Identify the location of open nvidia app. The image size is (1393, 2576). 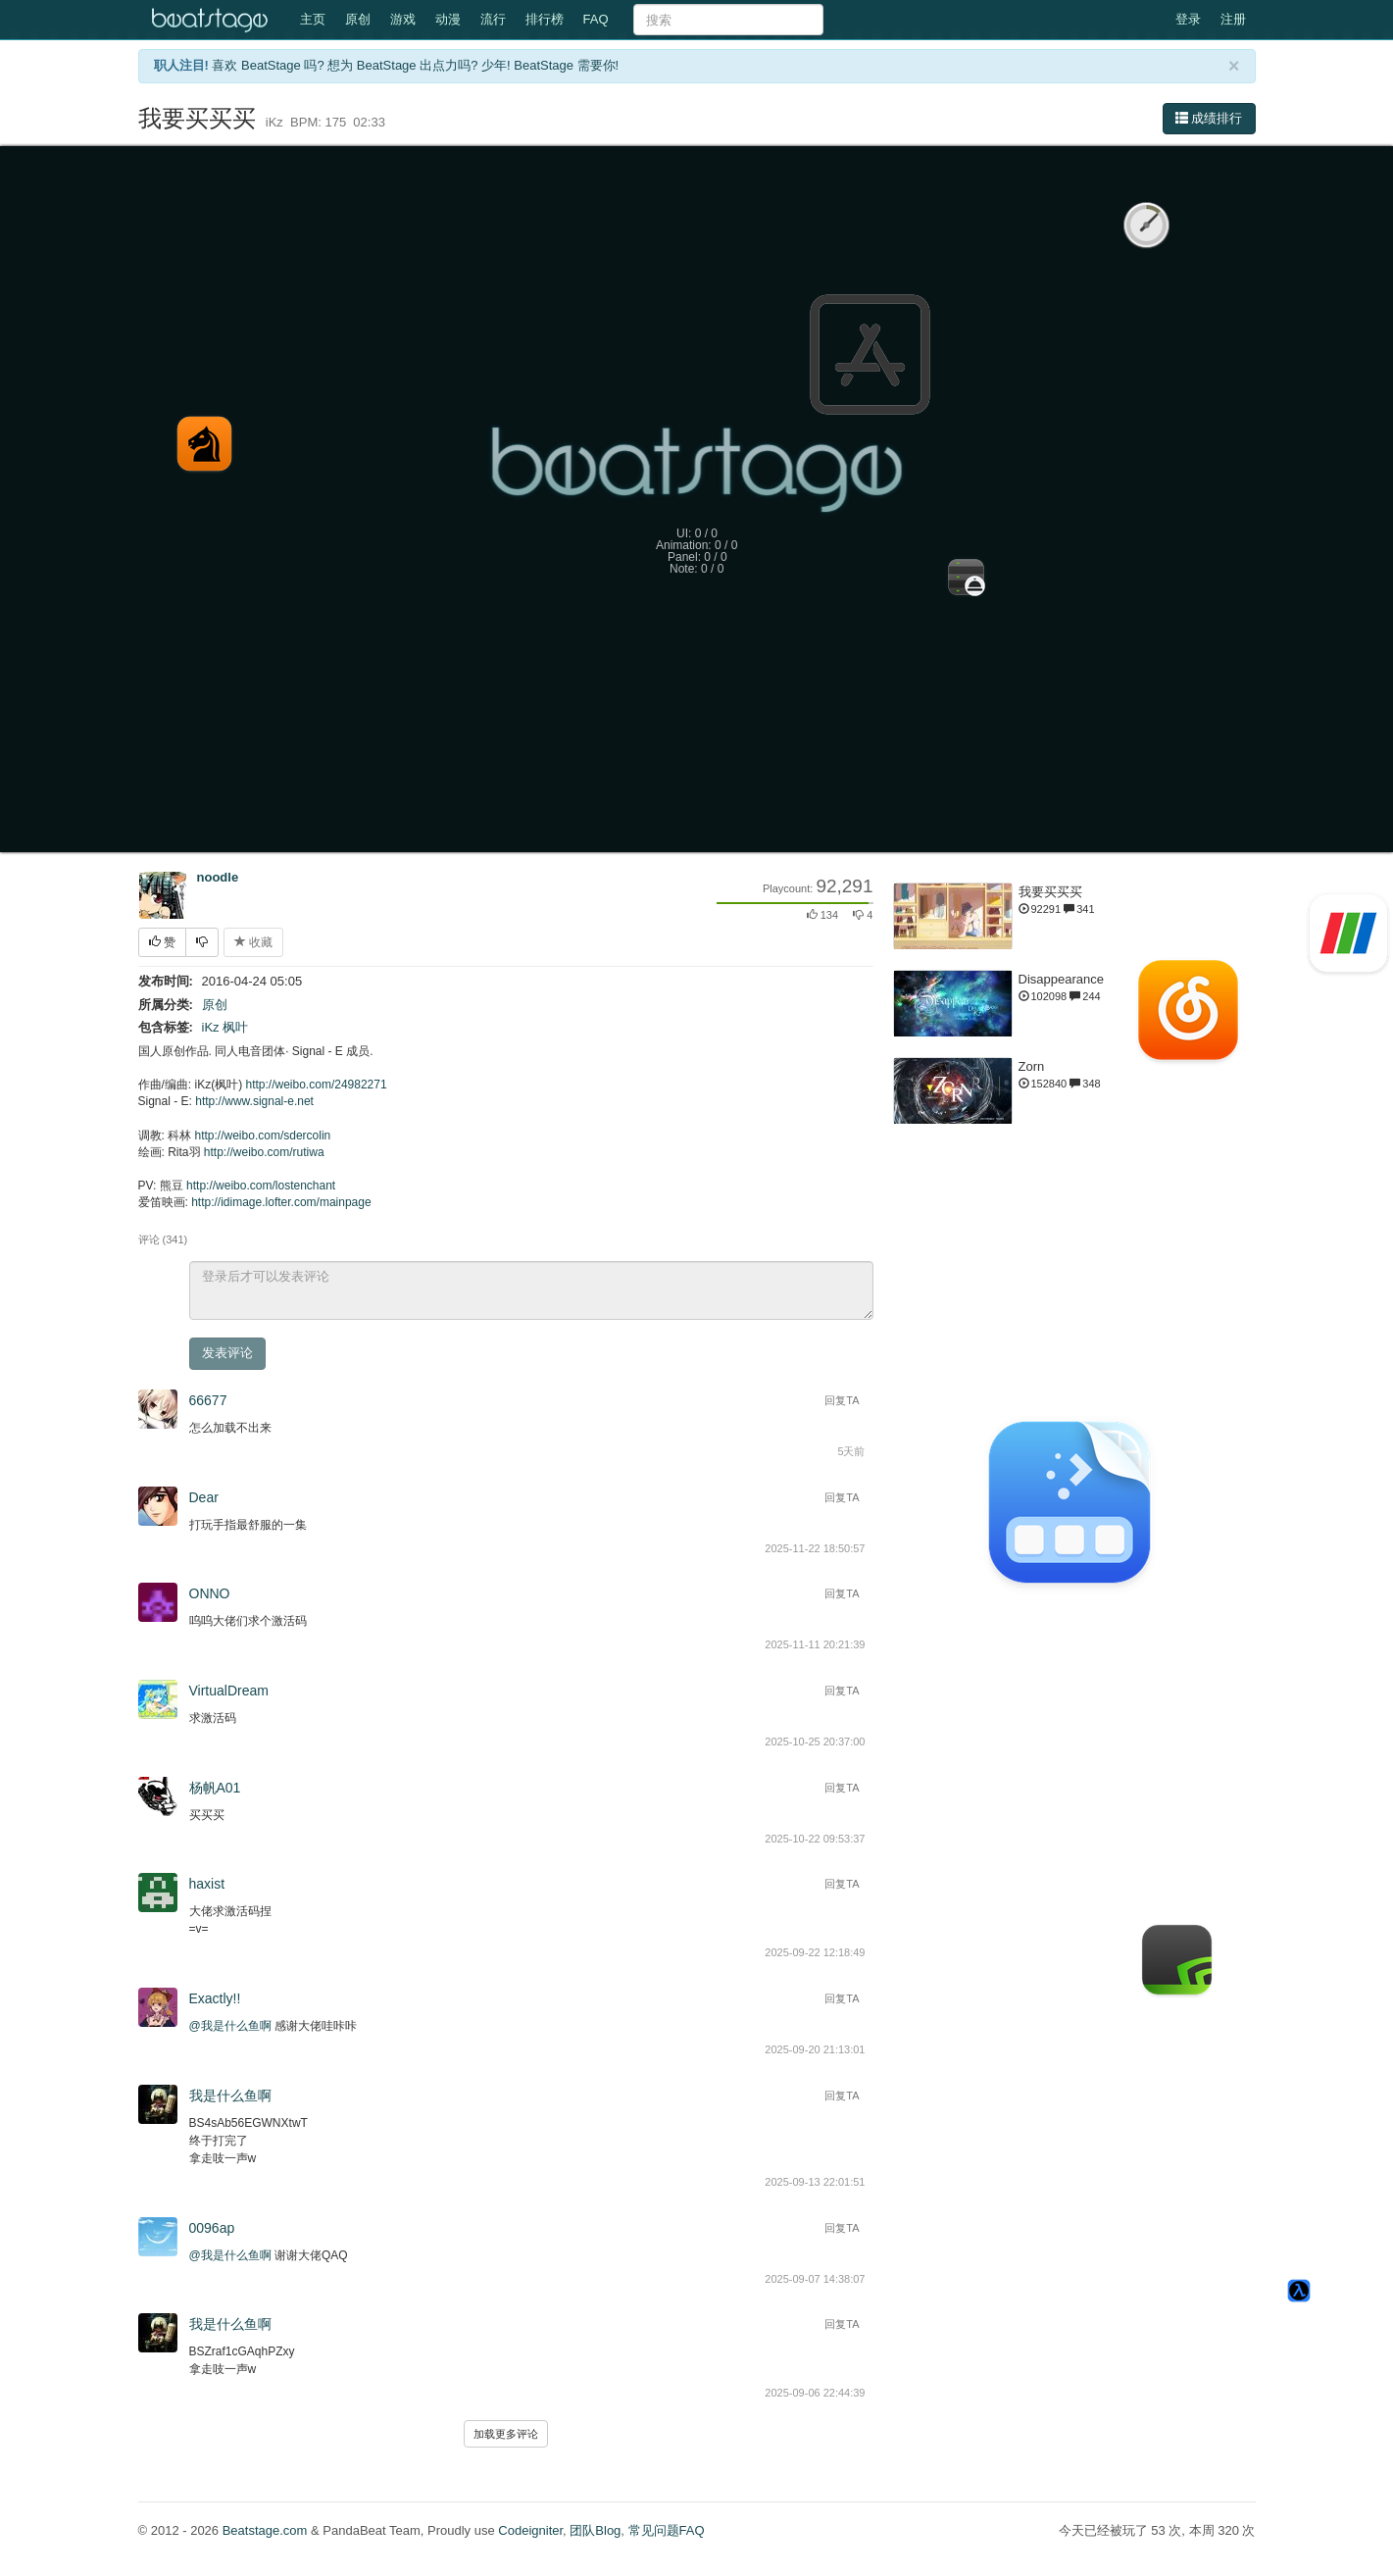
(1176, 1959).